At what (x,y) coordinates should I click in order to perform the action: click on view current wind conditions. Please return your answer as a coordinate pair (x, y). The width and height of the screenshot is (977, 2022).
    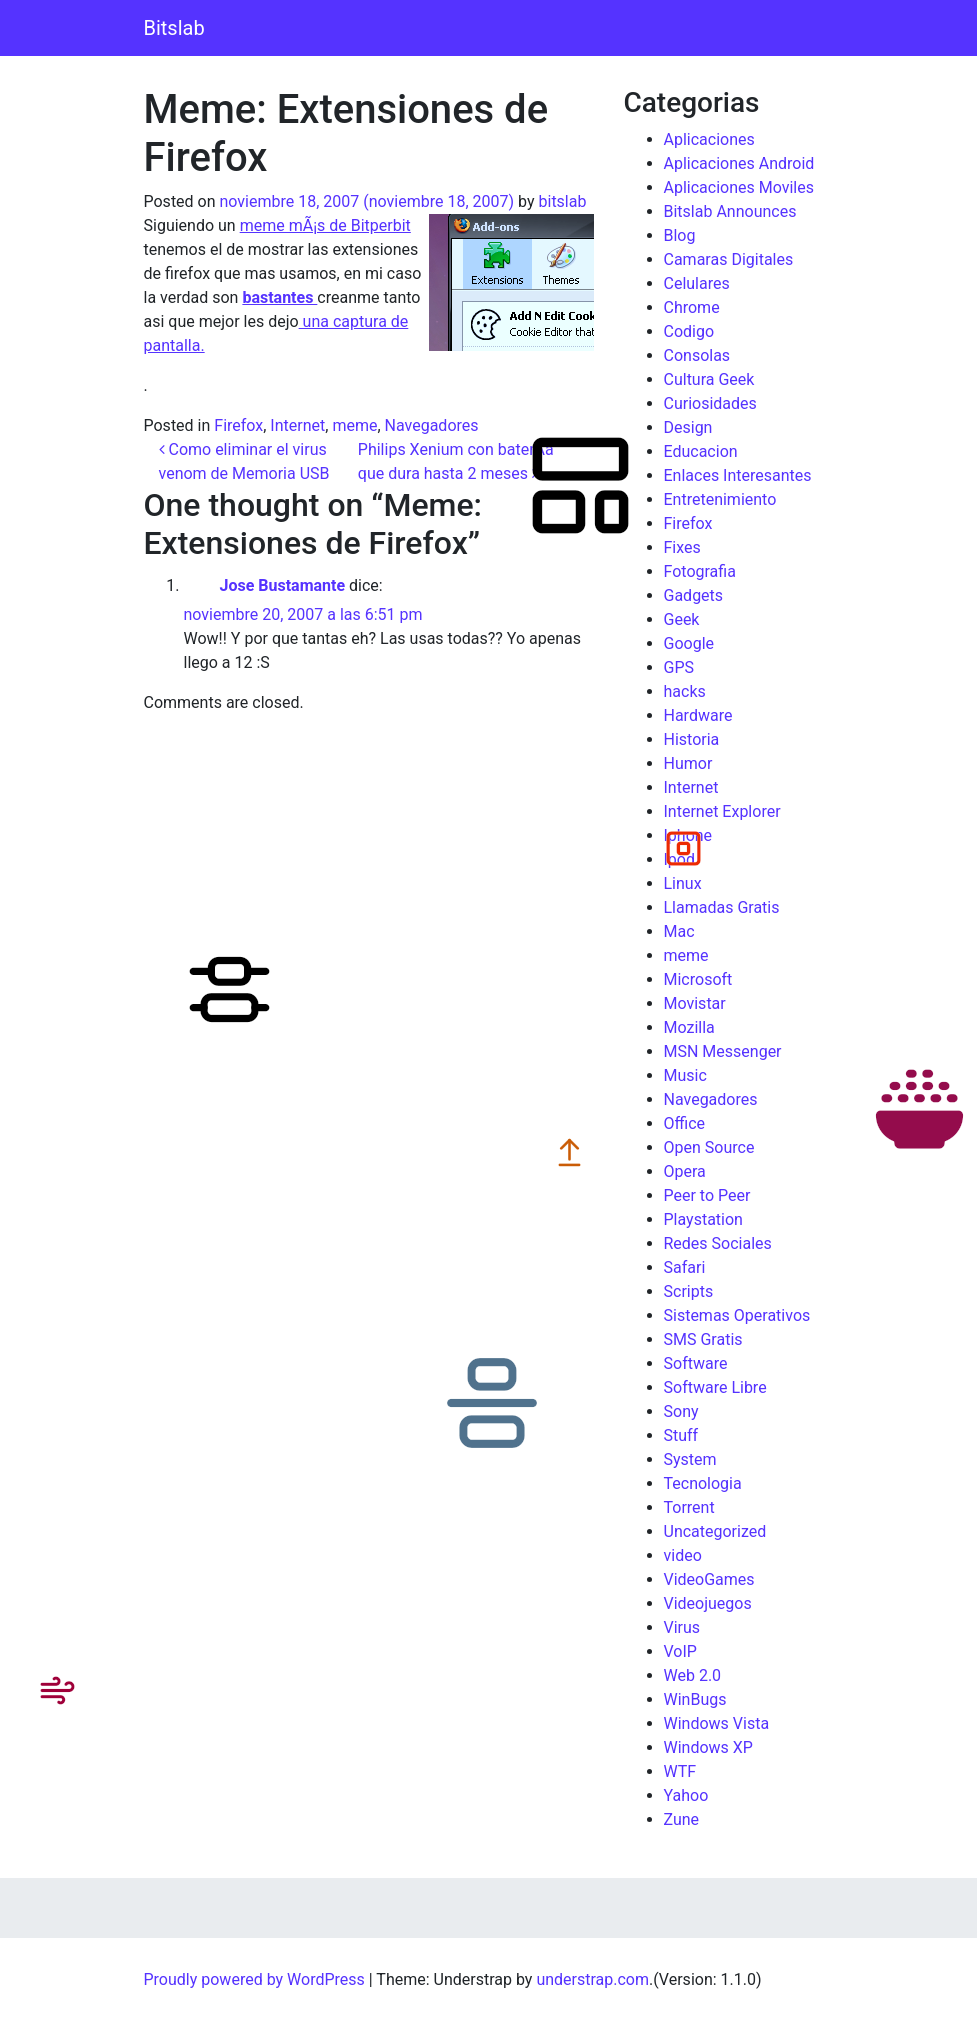
    Looking at the image, I should click on (57, 1690).